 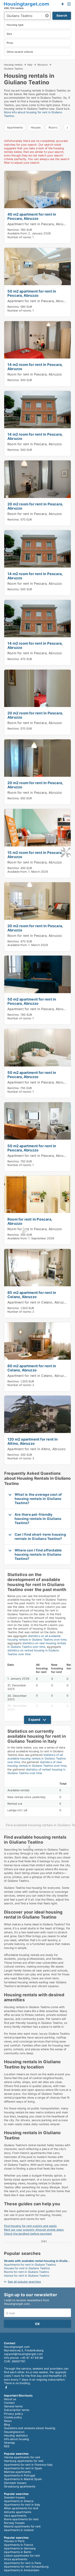 I want to click on open text editor application, so click(x=7, y=497).